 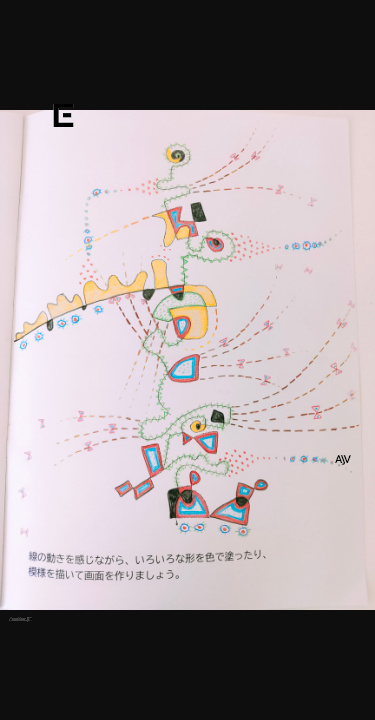 What do you see at coordinates (20, 619) in the screenshot?
I see `matter.js physics engine library logo` at bounding box center [20, 619].